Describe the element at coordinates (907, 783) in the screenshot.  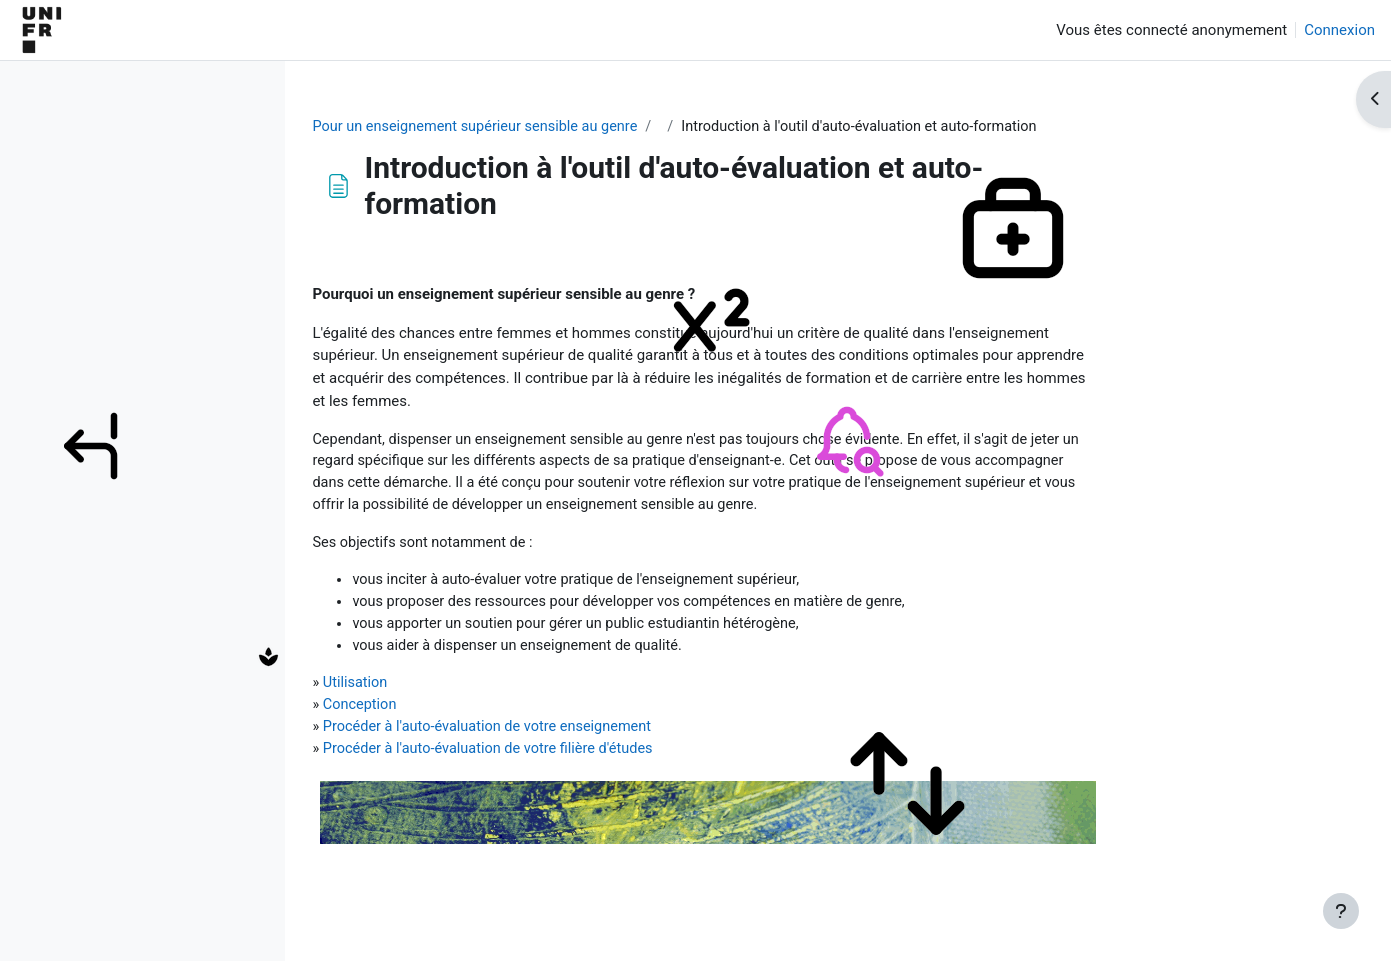
I see `switch the order of items vertically` at that location.